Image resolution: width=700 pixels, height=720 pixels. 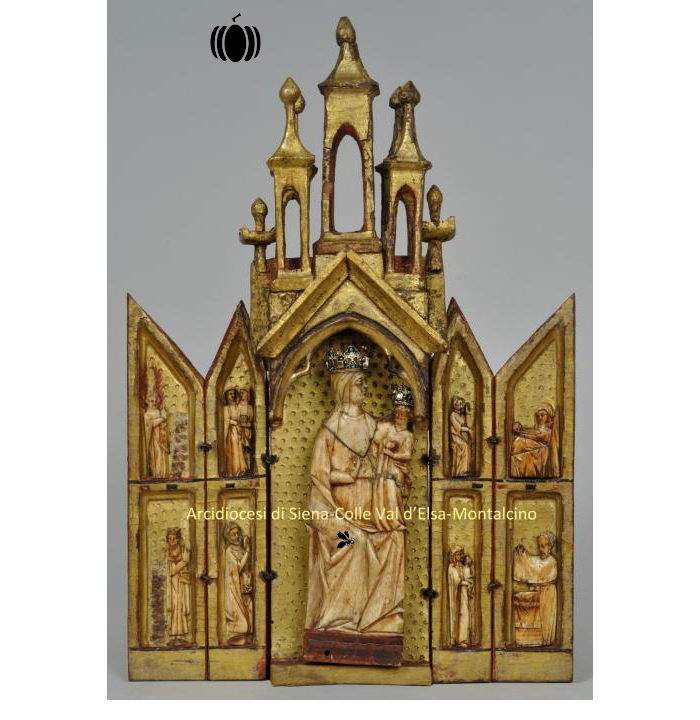 I want to click on access halloween or autumn seasonal content, so click(x=235, y=37).